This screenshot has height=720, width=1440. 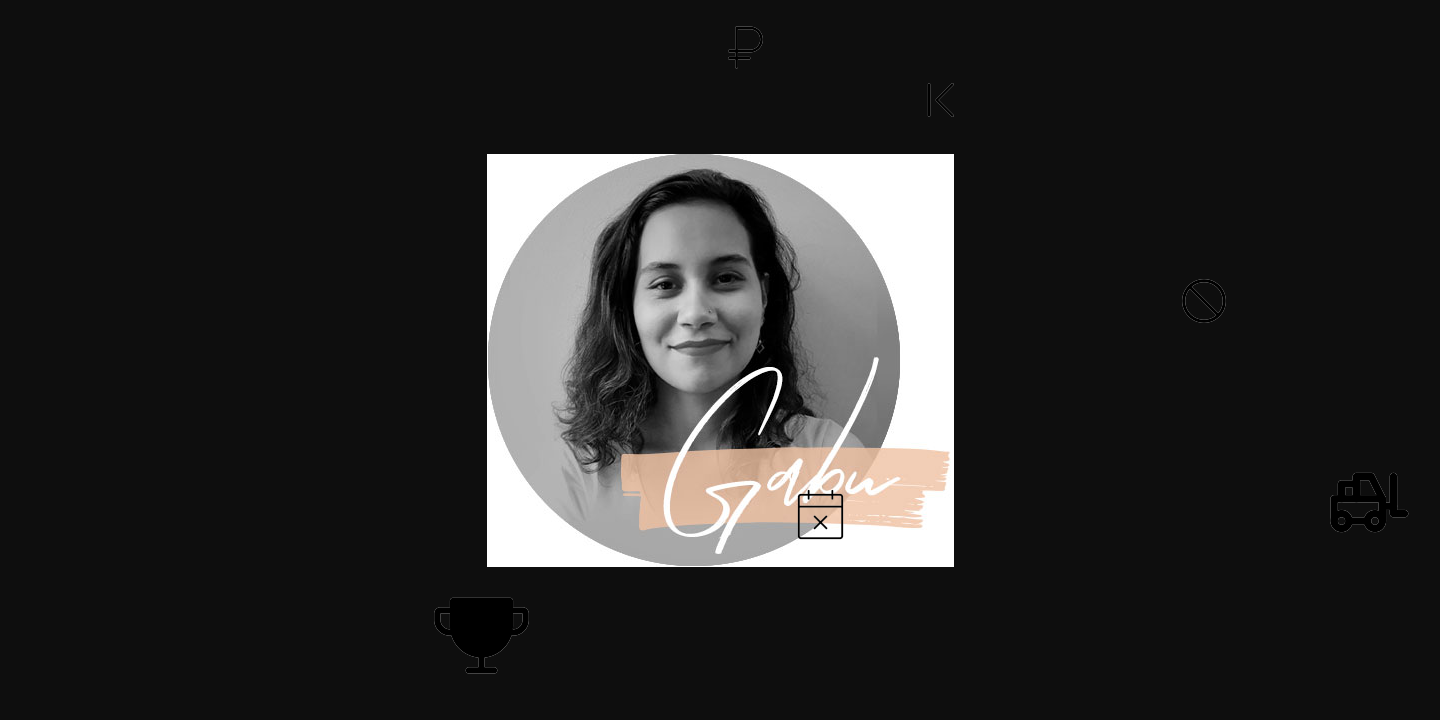 What do you see at coordinates (1204, 301) in the screenshot?
I see `indicates a blocked or prohibited action` at bounding box center [1204, 301].